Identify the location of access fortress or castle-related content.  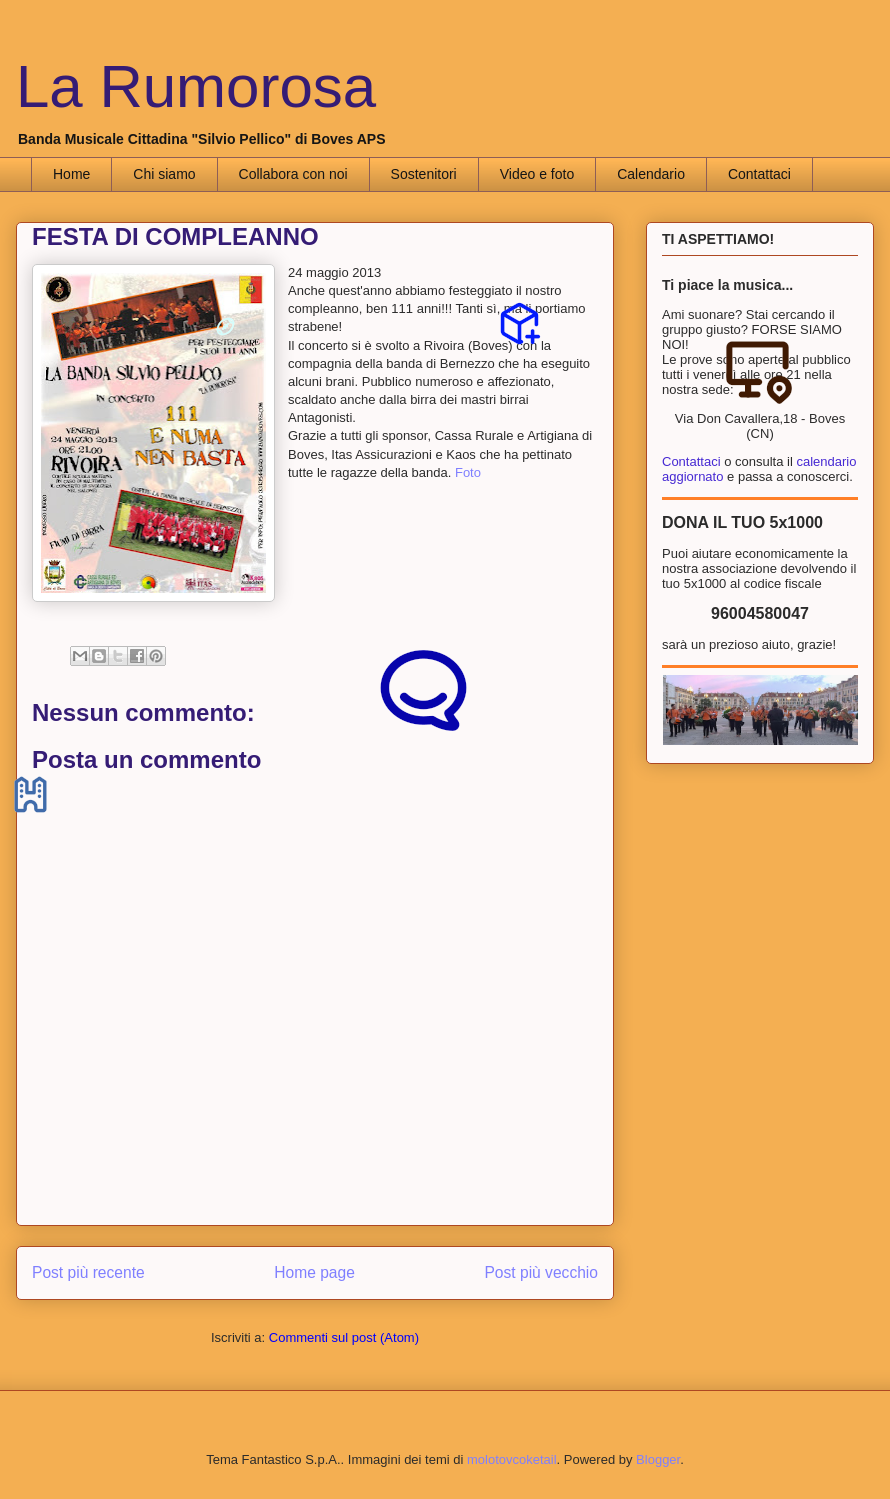
(30, 794).